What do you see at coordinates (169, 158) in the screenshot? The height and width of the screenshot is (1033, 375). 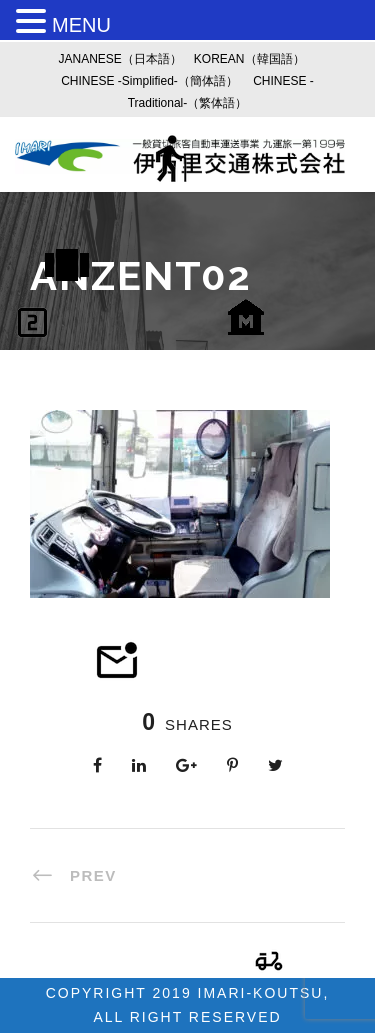 I see `access elderly or senior accessibility settings` at bounding box center [169, 158].